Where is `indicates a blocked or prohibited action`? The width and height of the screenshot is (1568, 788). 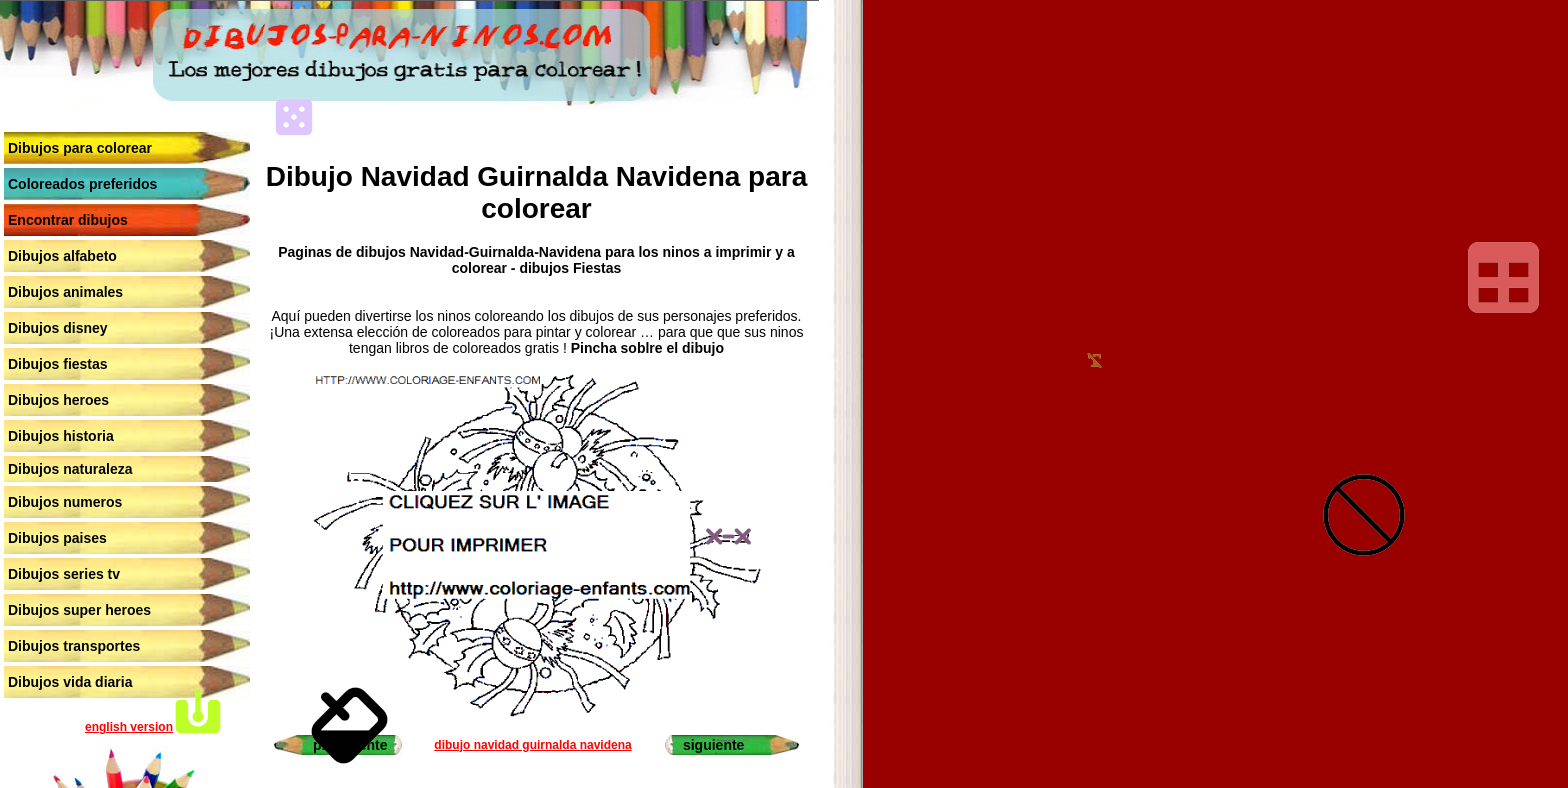 indicates a blocked or prohibited action is located at coordinates (1364, 515).